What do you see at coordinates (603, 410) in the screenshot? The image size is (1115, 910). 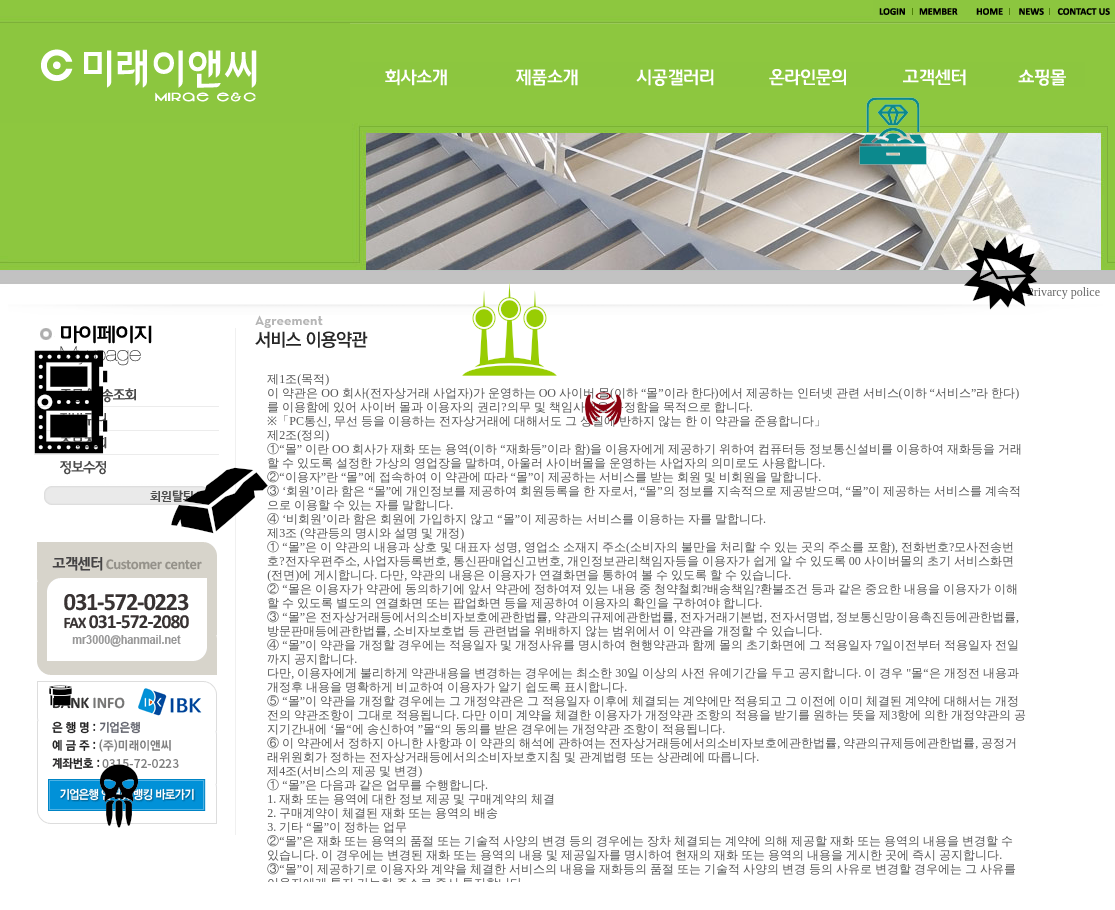 I see `select angel costume or outfit` at bounding box center [603, 410].